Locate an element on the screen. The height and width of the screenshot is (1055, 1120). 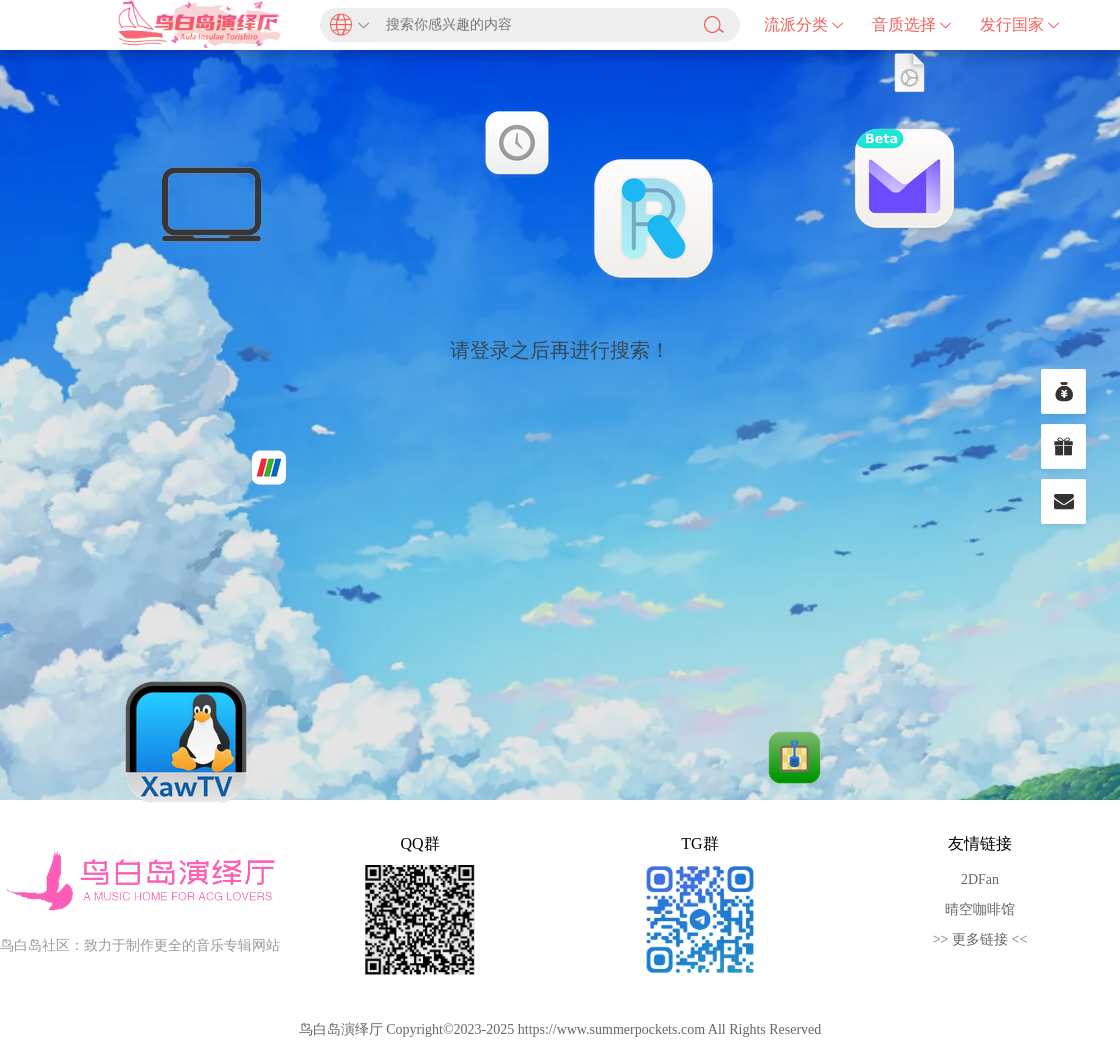
open proton mail app is located at coordinates (904, 178).